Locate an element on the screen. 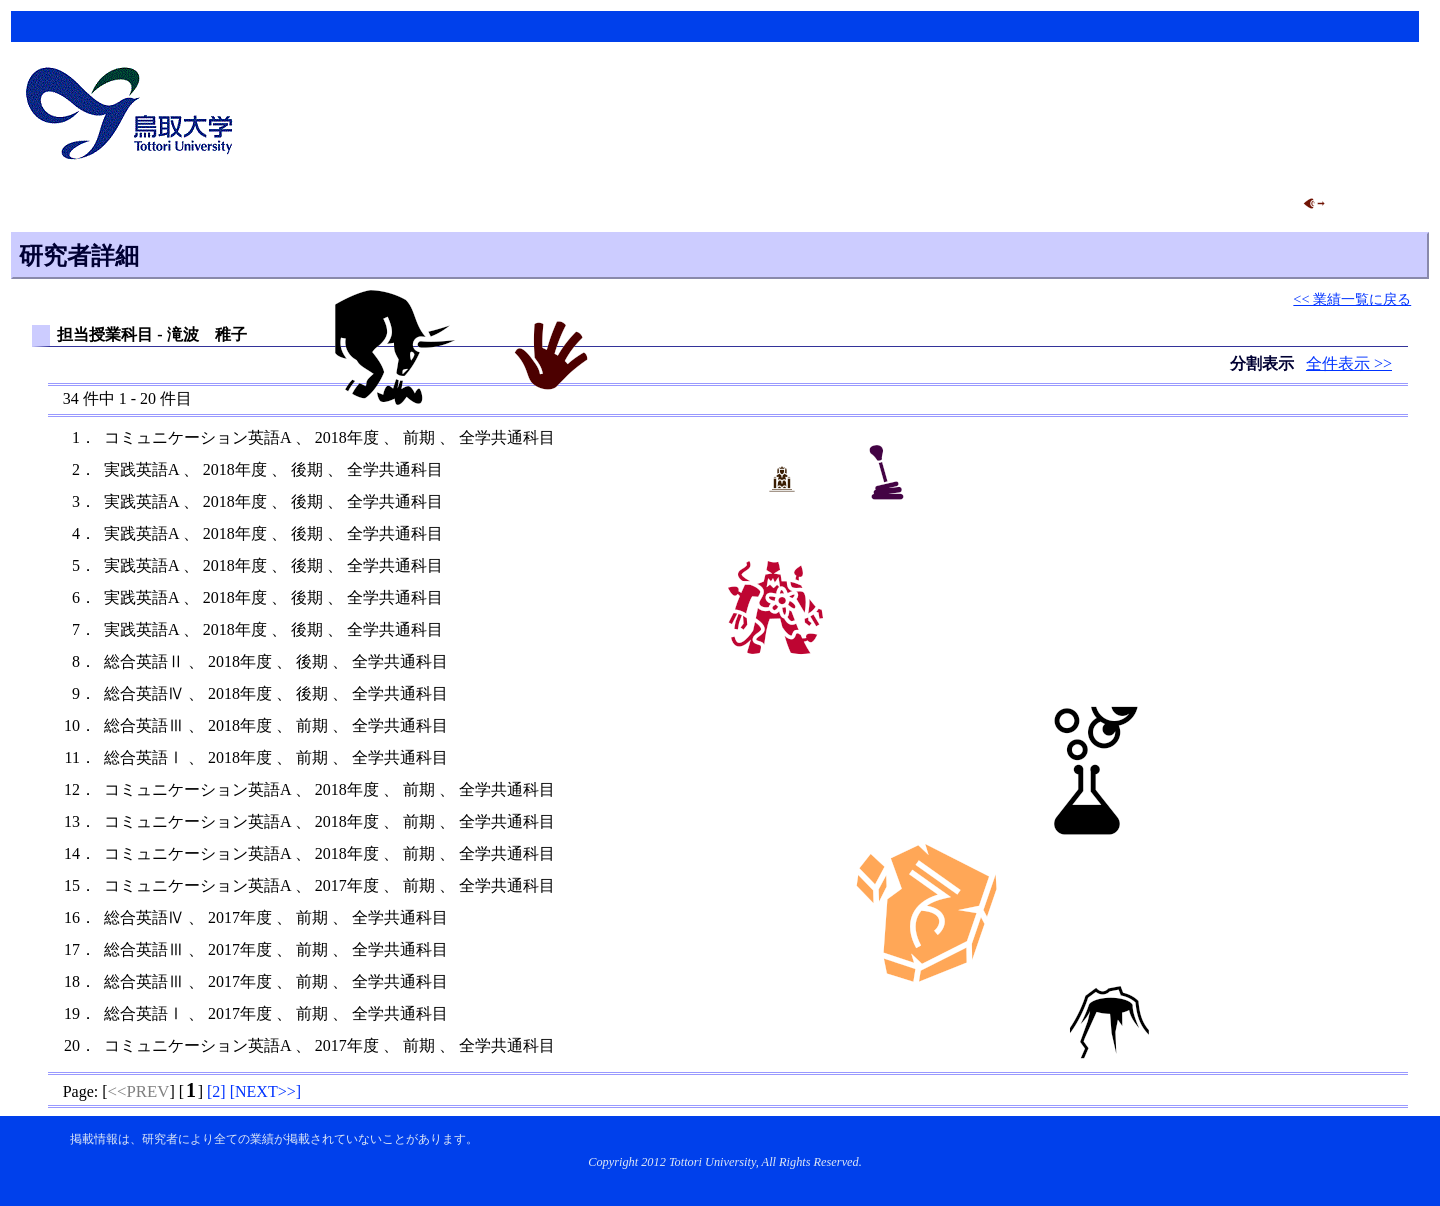  select shambling mound creature or enemy type is located at coordinates (775, 607).